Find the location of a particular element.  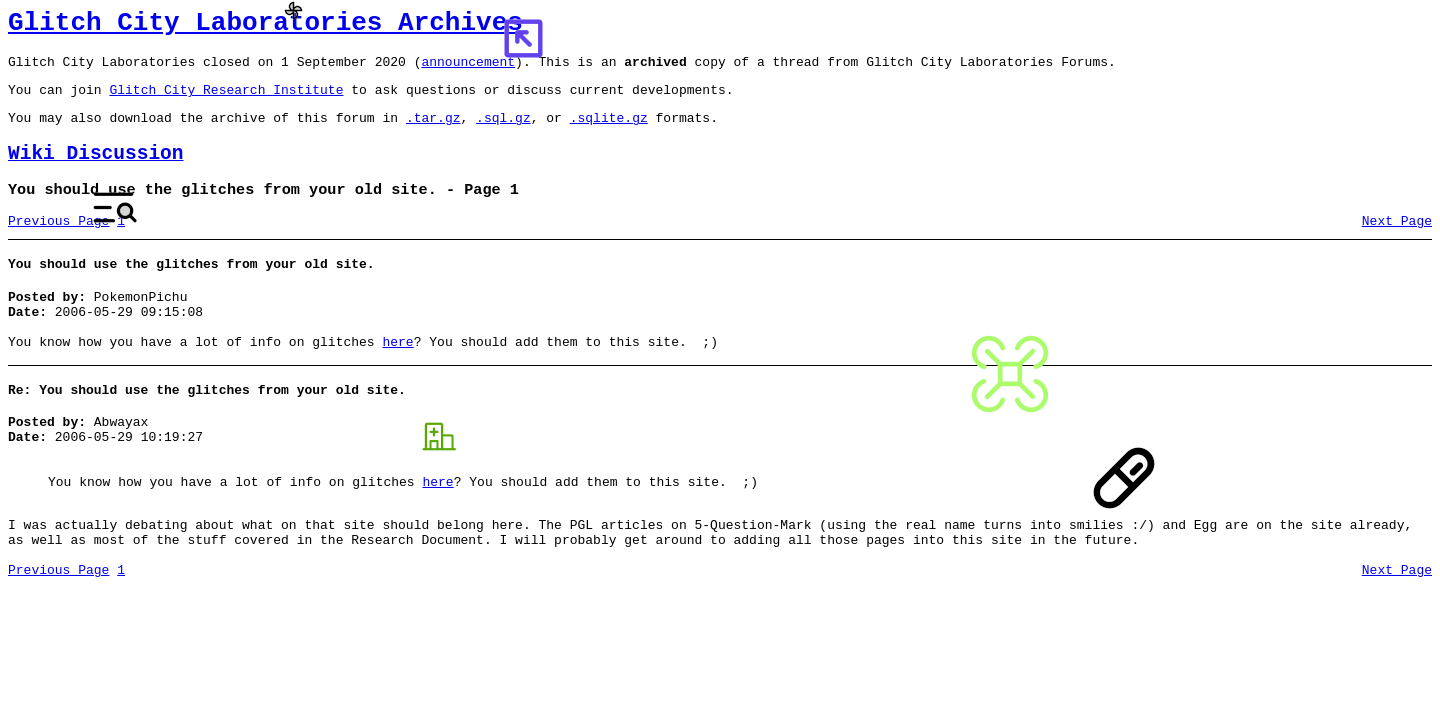

access drone controls is located at coordinates (1010, 374).